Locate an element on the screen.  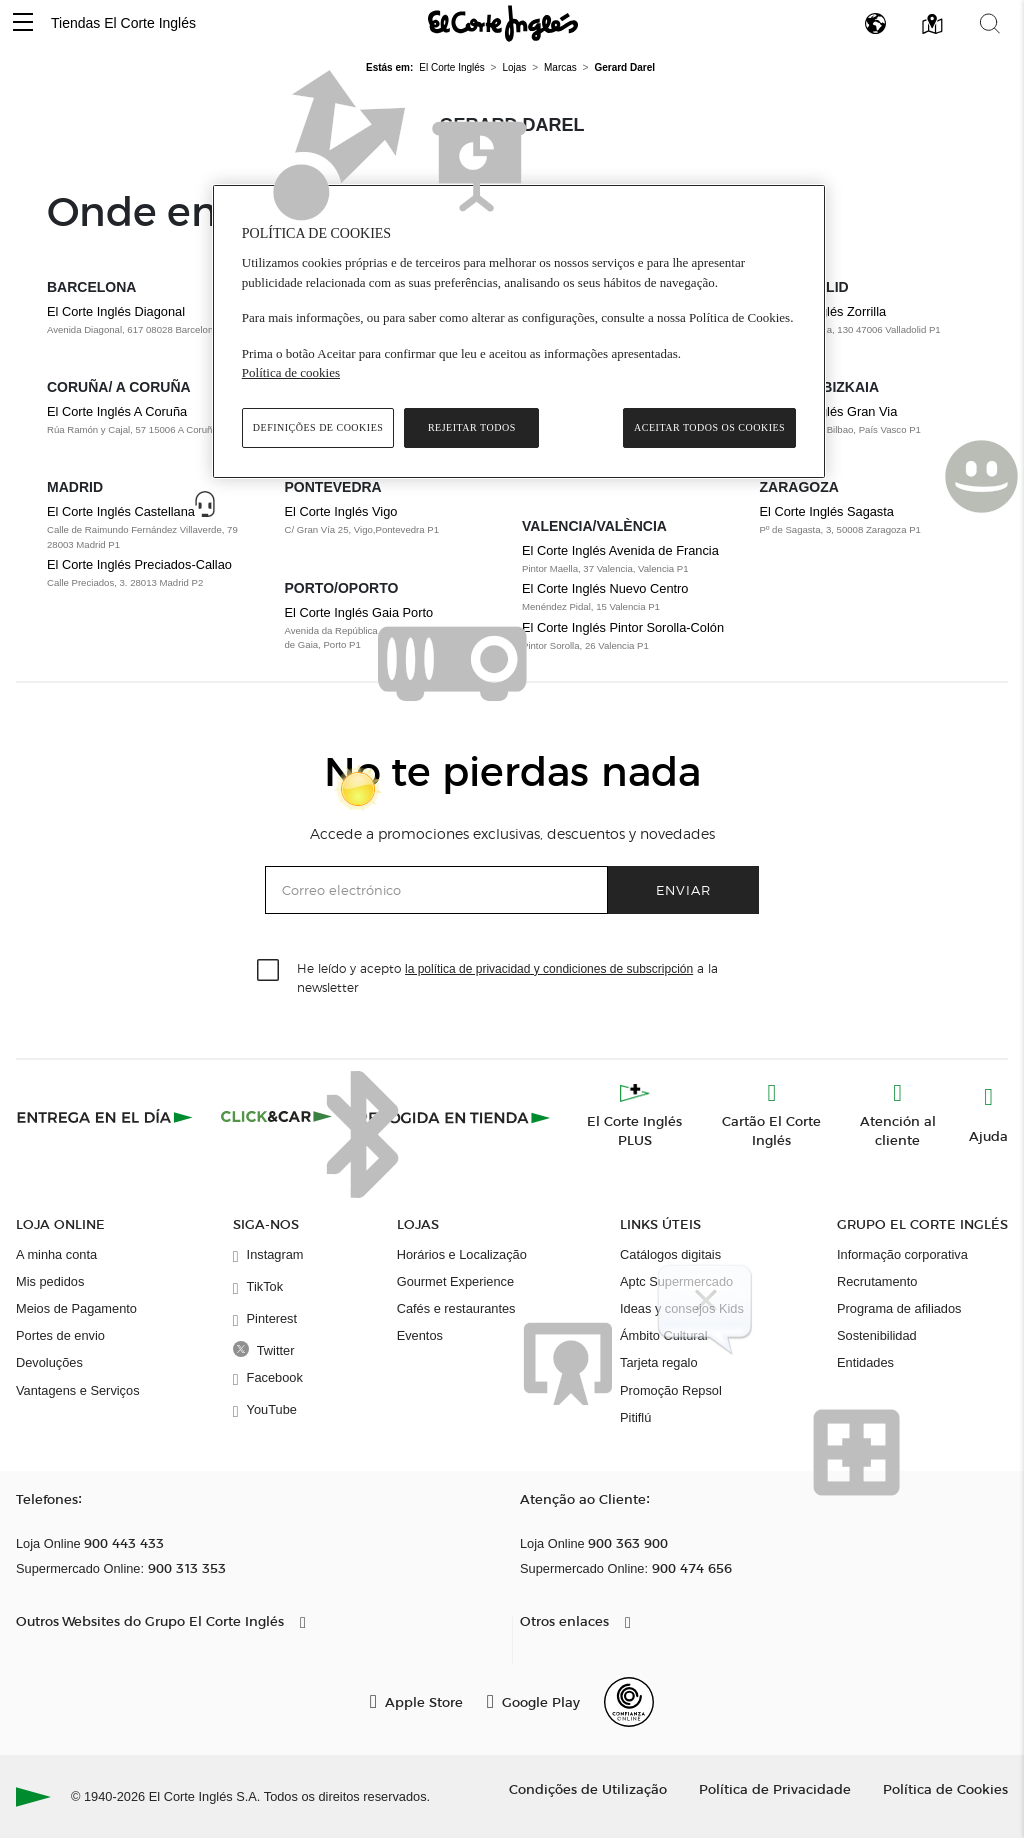
audio or headset settings is located at coordinates (205, 504).